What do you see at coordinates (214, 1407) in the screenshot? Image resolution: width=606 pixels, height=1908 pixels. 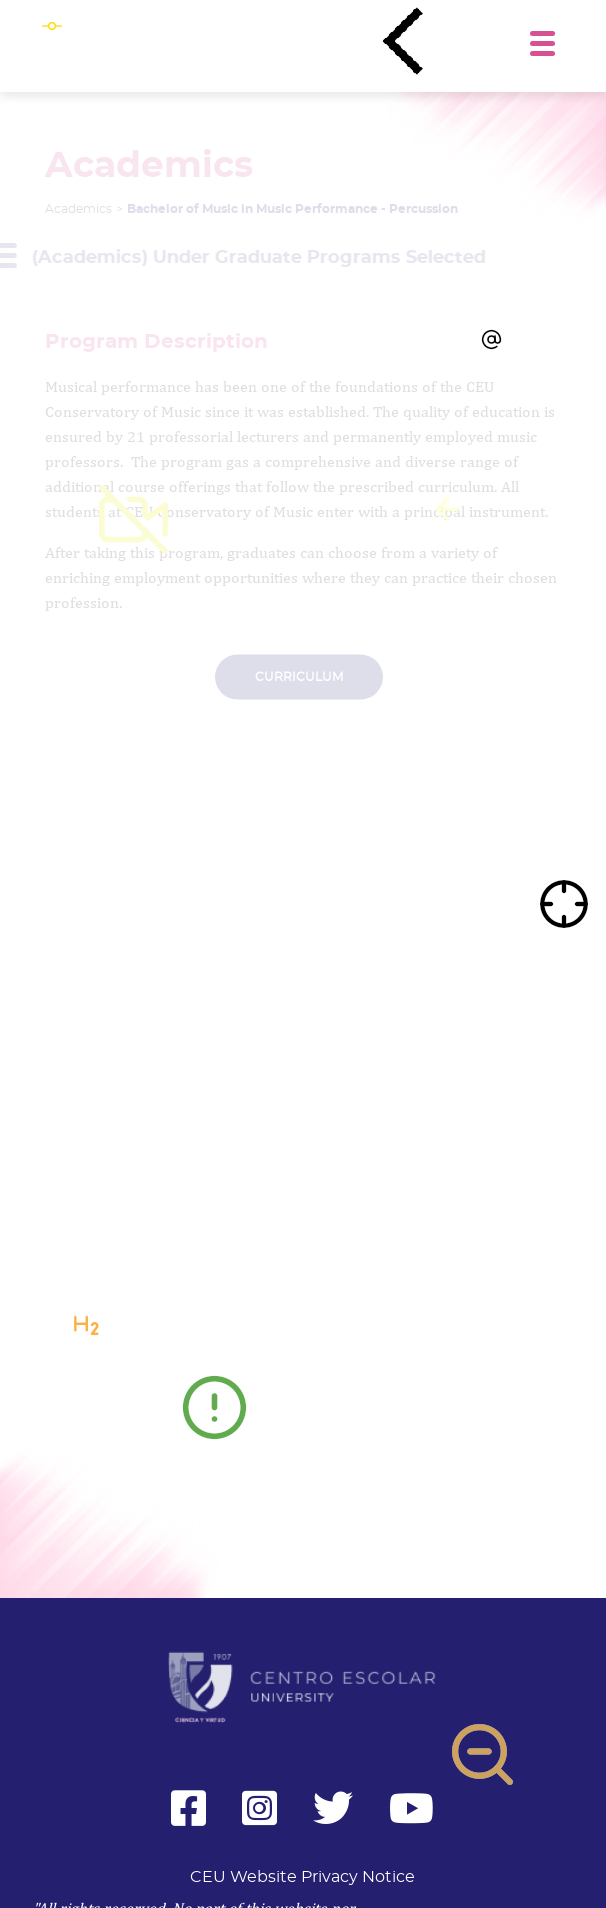 I see `indicates a warning or alert message` at bounding box center [214, 1407].